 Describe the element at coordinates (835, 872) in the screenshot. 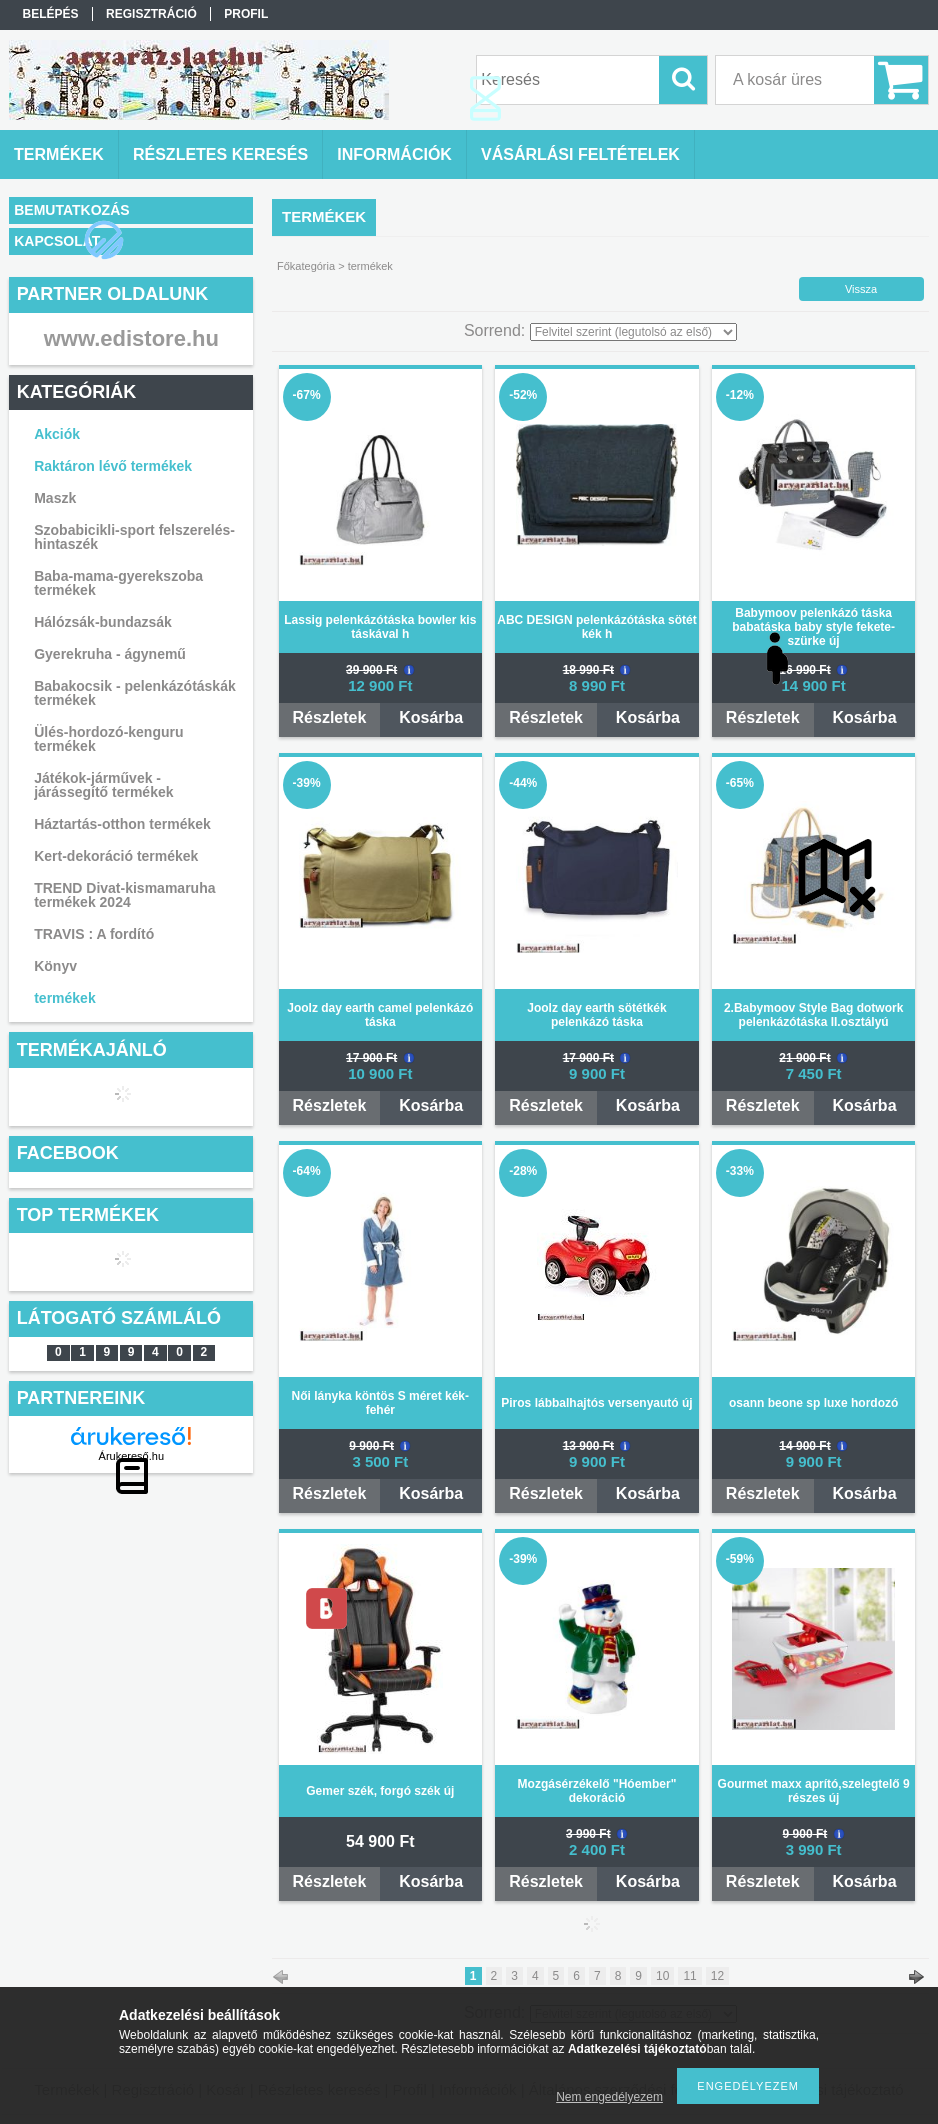

I see `remove a saved map or location` at that location.